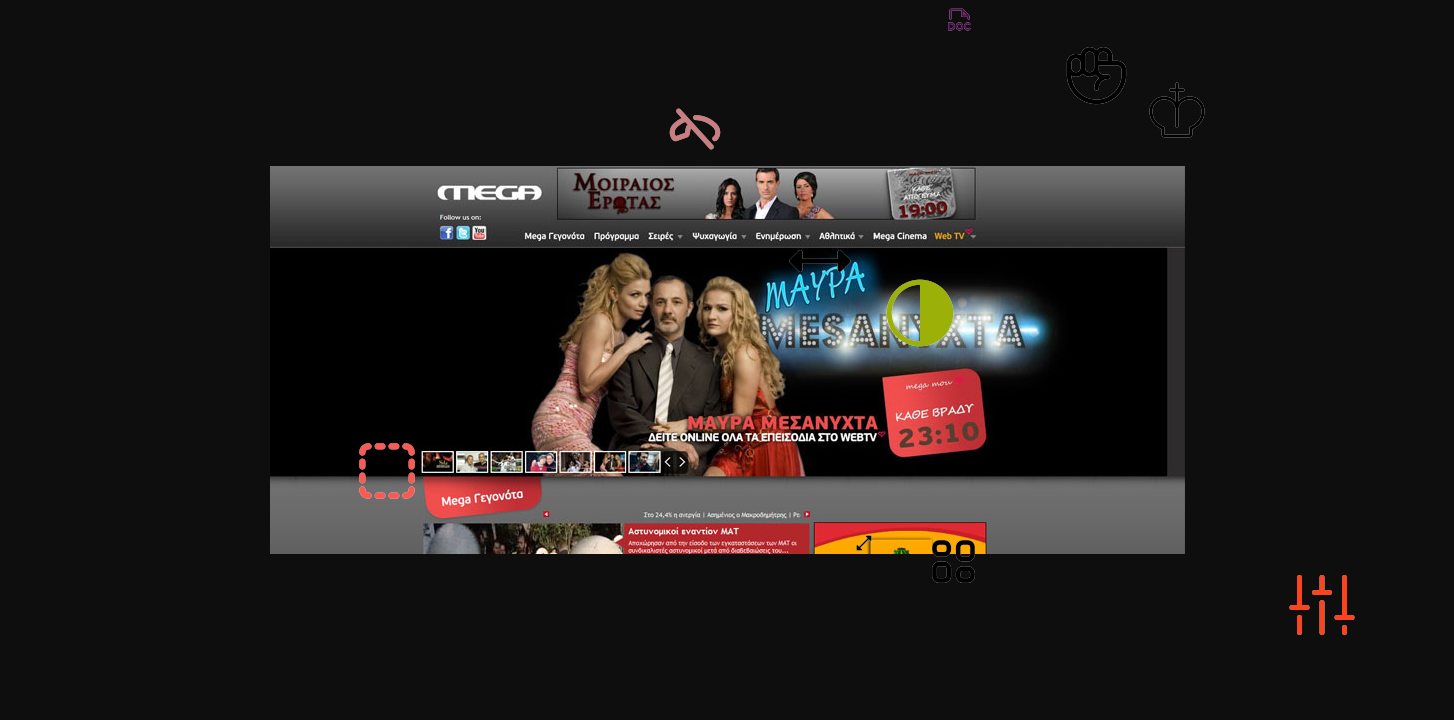  Describe the element at coordinates (1177, 114) in the screenshot. I see `indicates premium or royal status` at that location.